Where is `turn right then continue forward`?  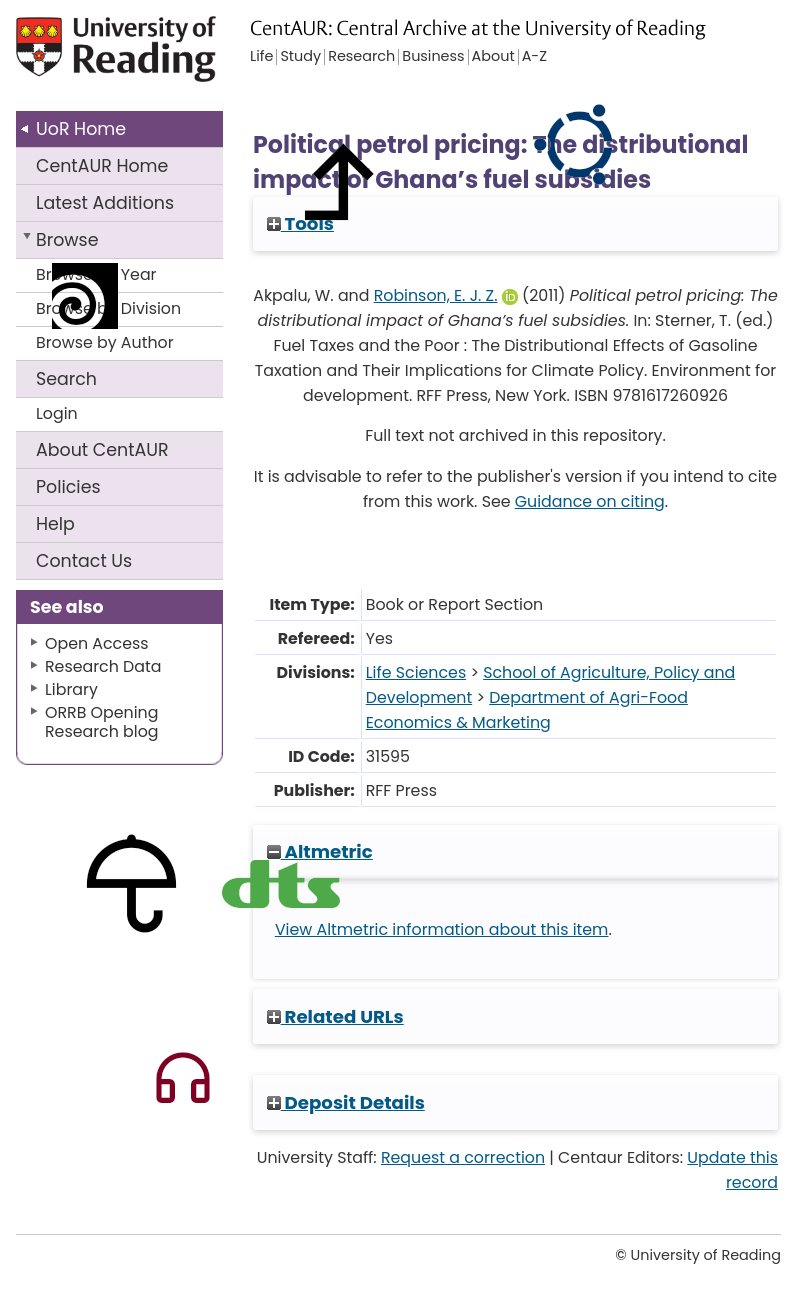
turn right then continue forward is located at coordinates (338, 186).